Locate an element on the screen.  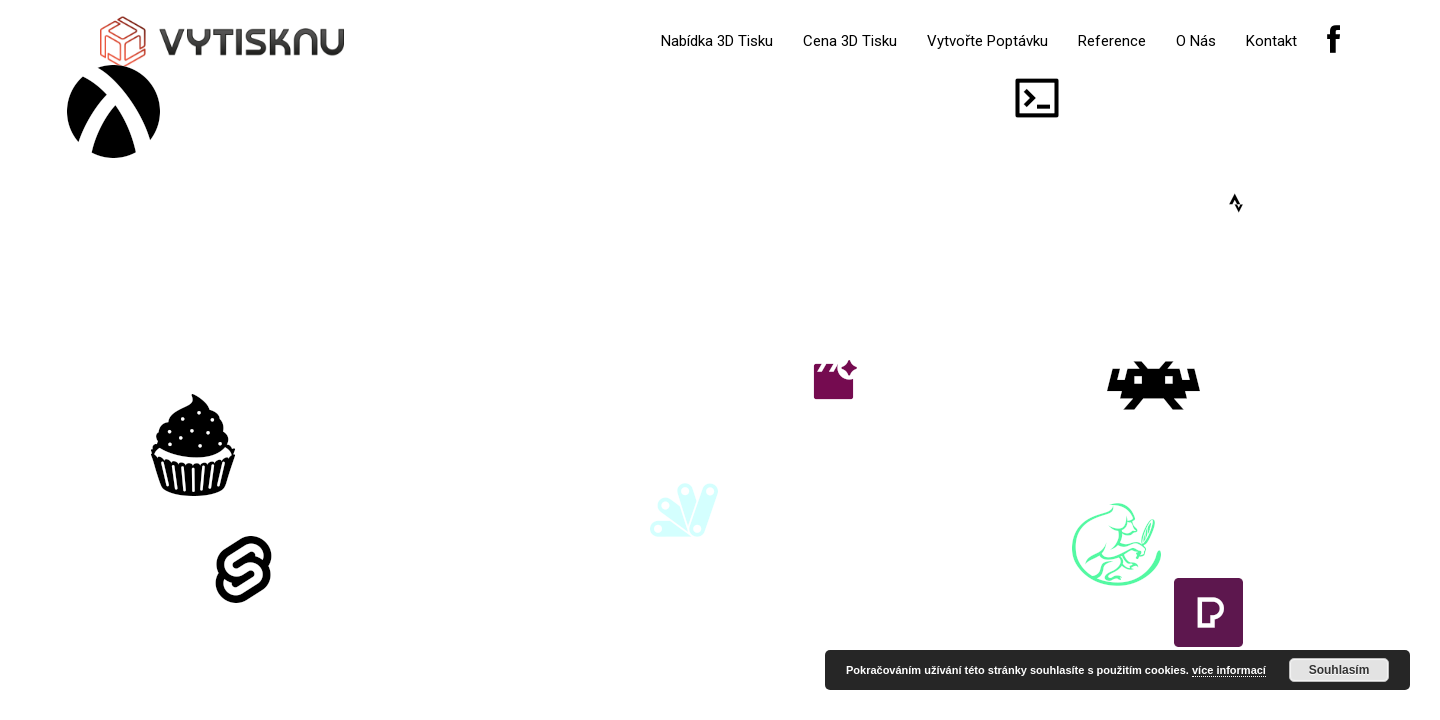
Google Apps Script logo is located at coordinates (684, 510).